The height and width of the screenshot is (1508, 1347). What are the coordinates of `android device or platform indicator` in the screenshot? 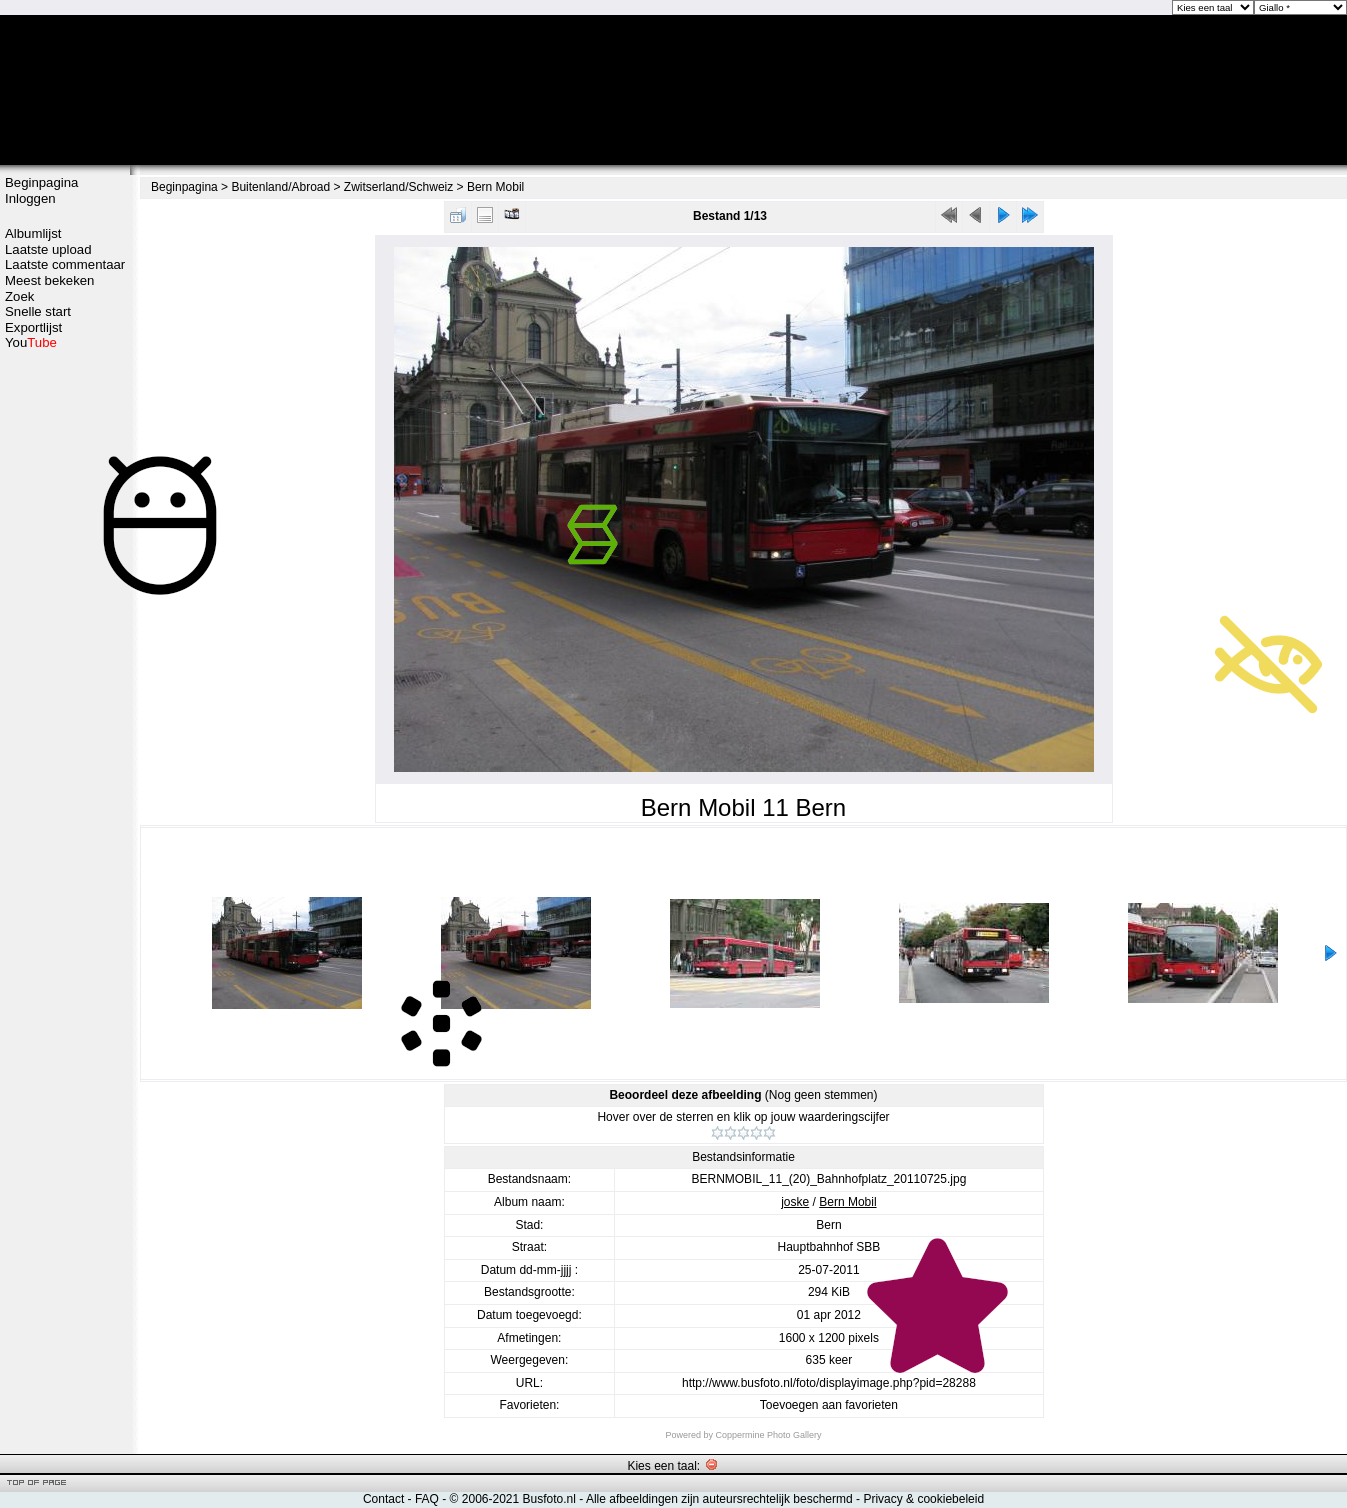 It's located at (160, 523).